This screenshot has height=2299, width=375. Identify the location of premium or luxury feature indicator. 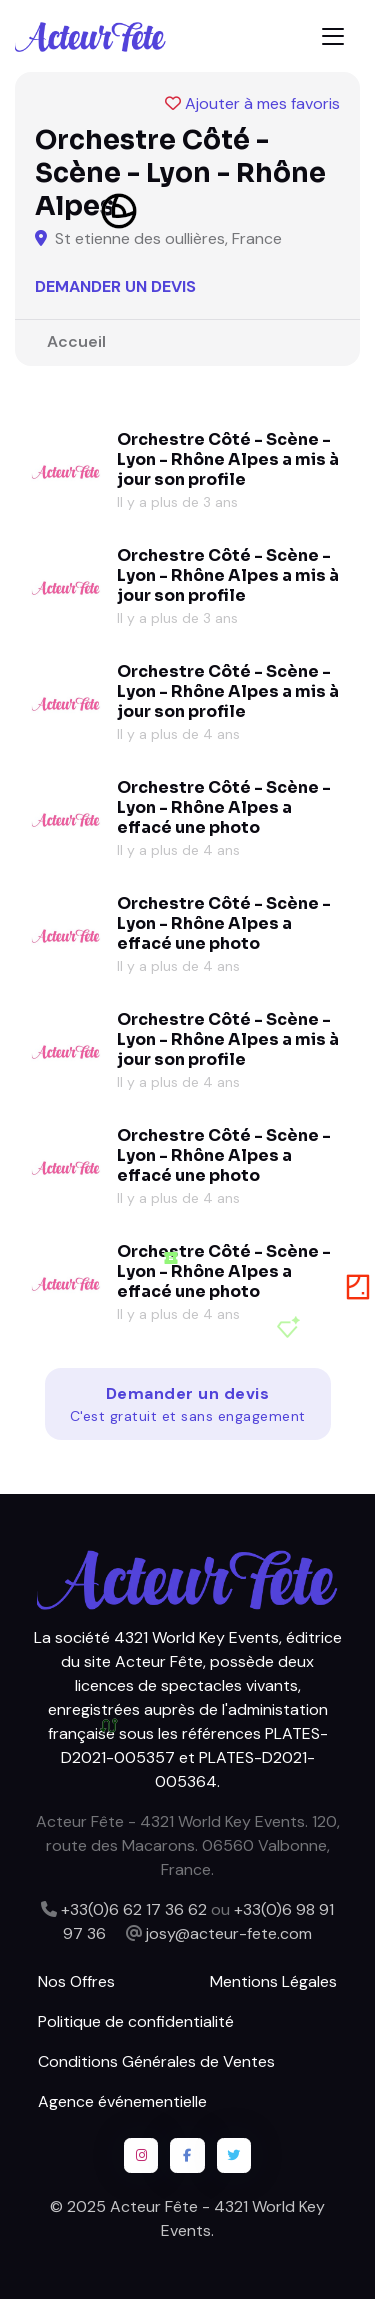
(288, 1327).